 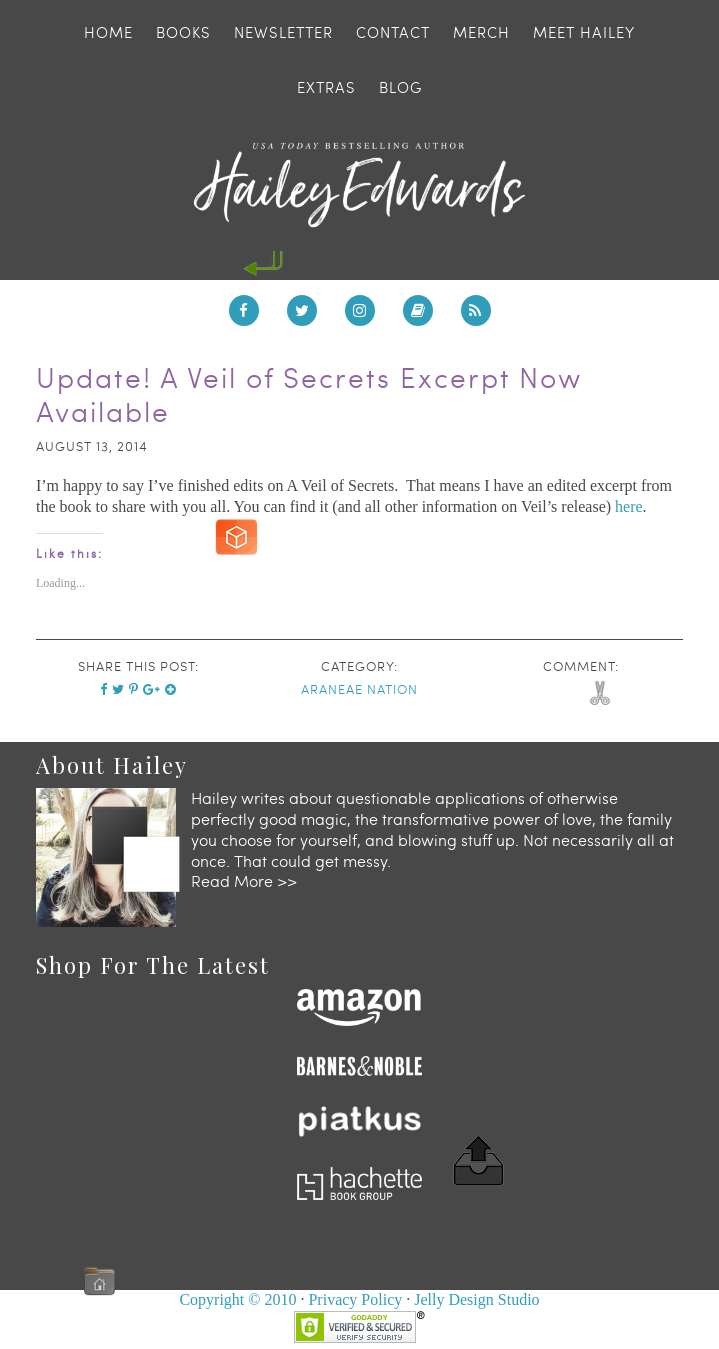 I want to click on access your home folder, so click(x=99, y=1280).